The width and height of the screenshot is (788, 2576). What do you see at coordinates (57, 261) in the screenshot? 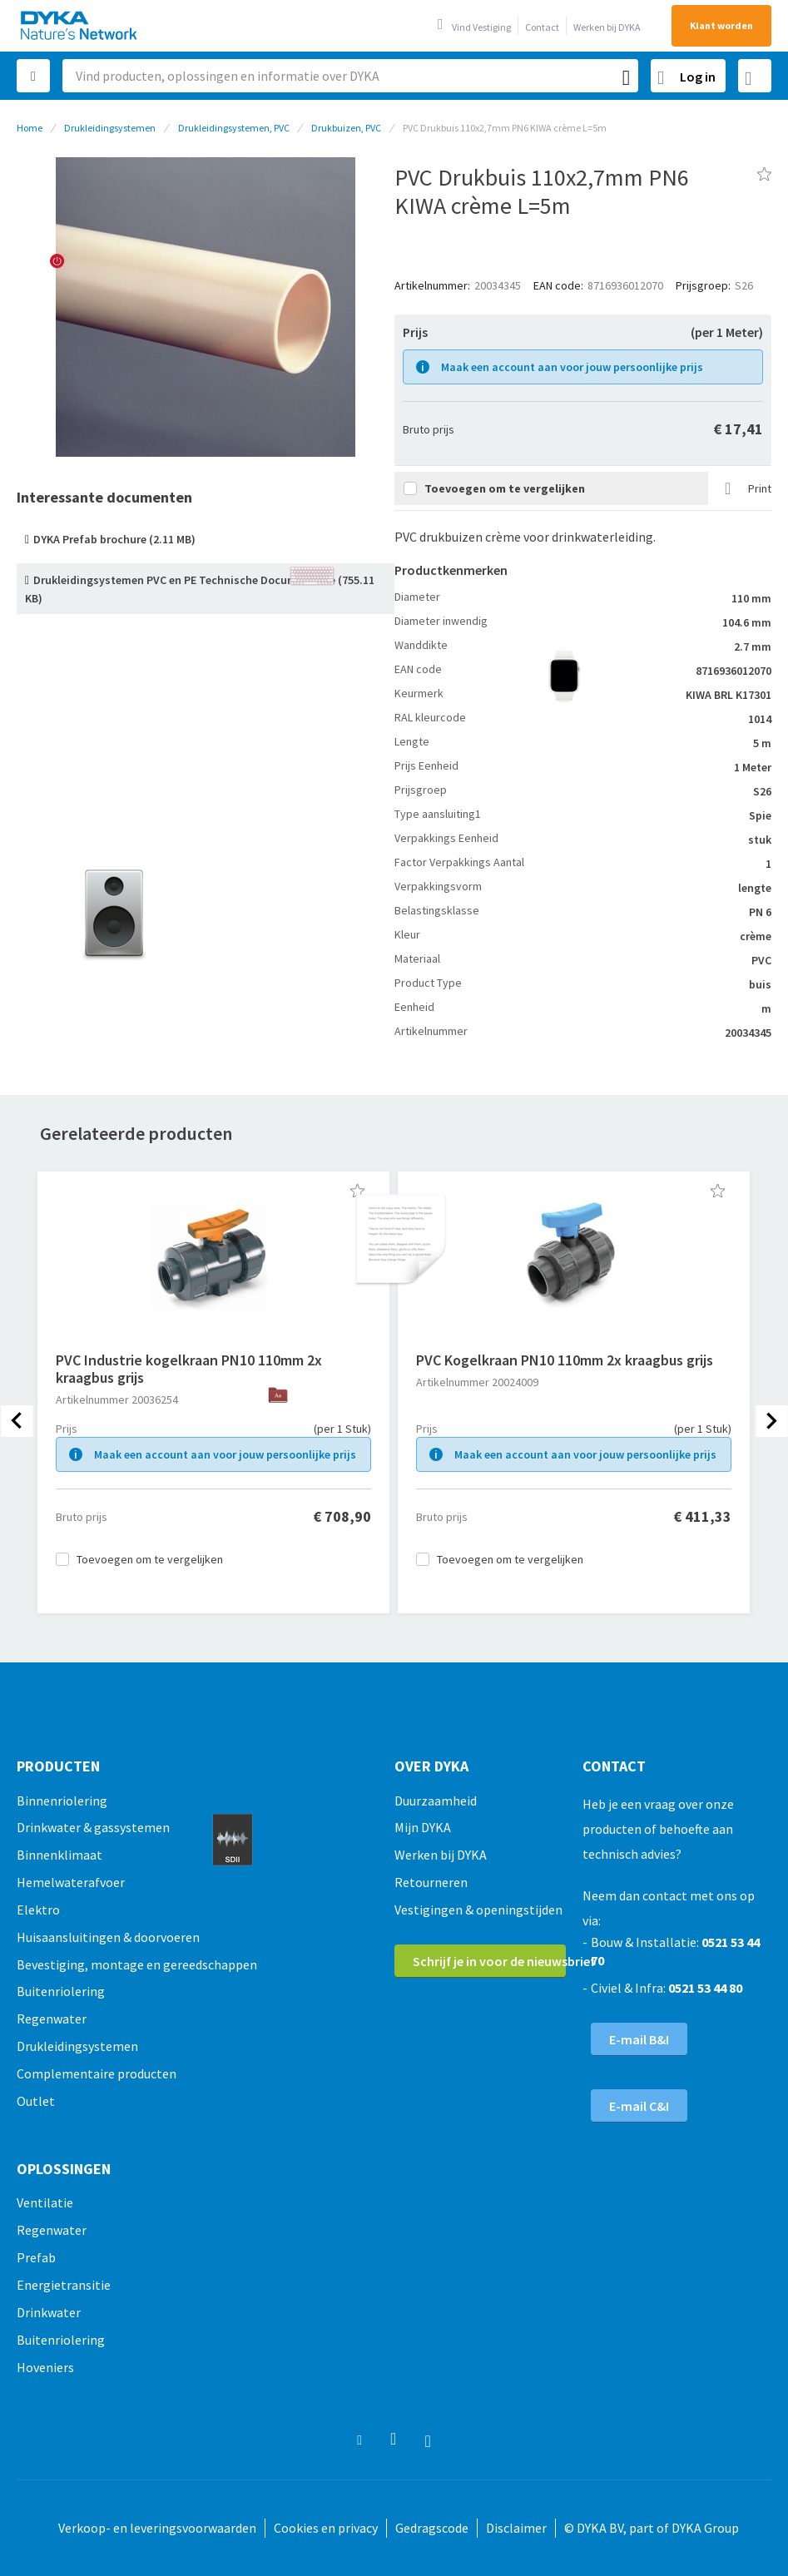
I see `shut down or power off the system` at bounding box center [57, 261].